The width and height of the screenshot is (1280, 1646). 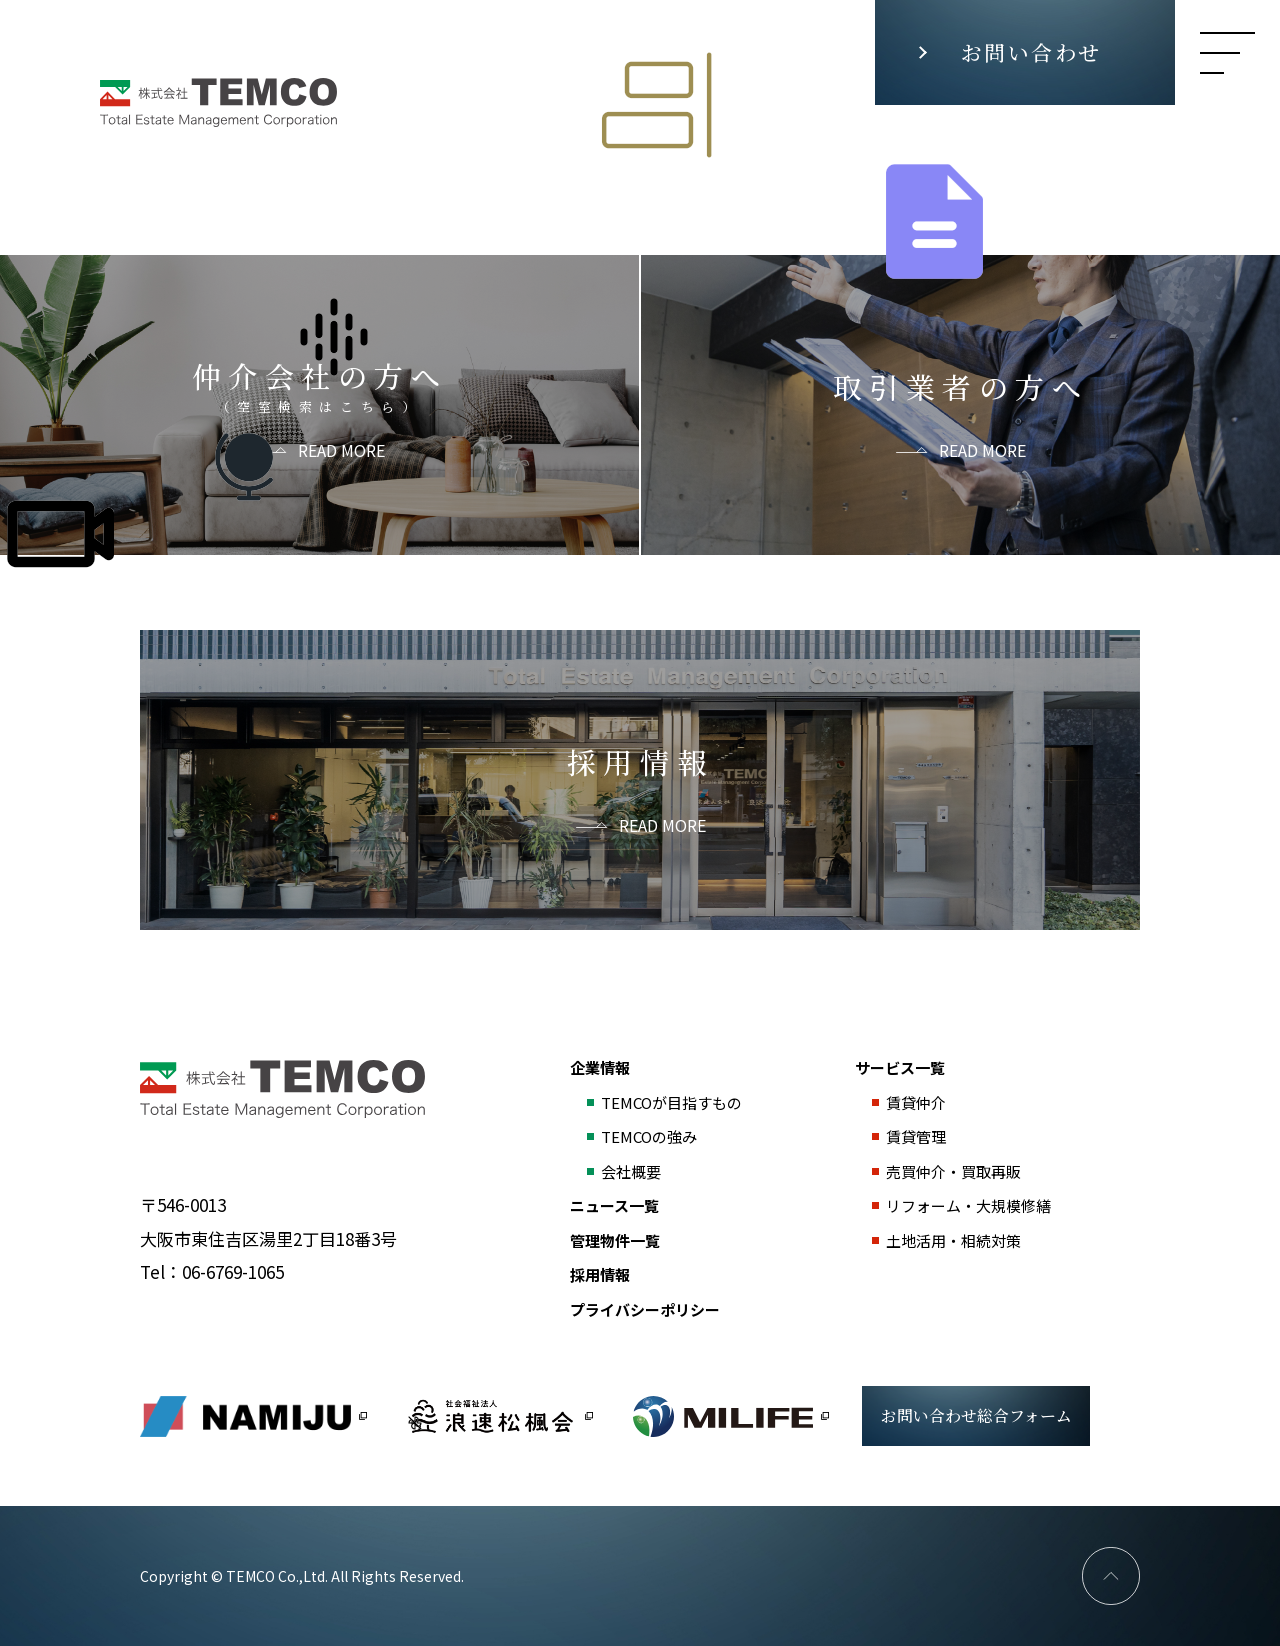 I want to click on view document contents, so click(x=934, y=221).